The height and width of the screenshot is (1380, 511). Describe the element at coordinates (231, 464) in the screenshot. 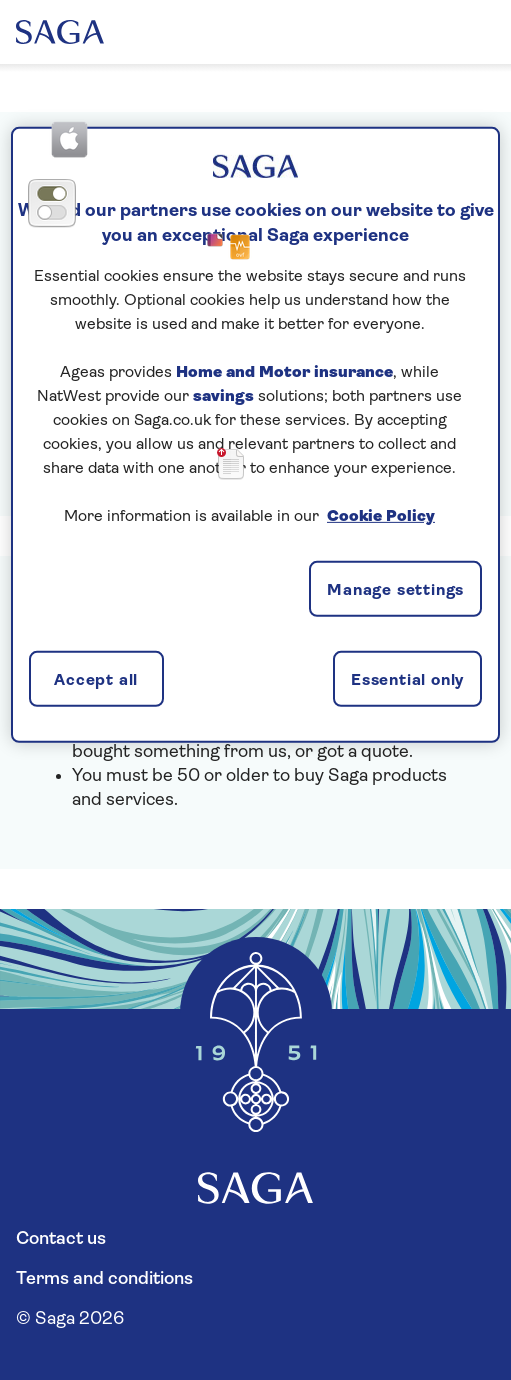

I see `send or upload a document` at that location.